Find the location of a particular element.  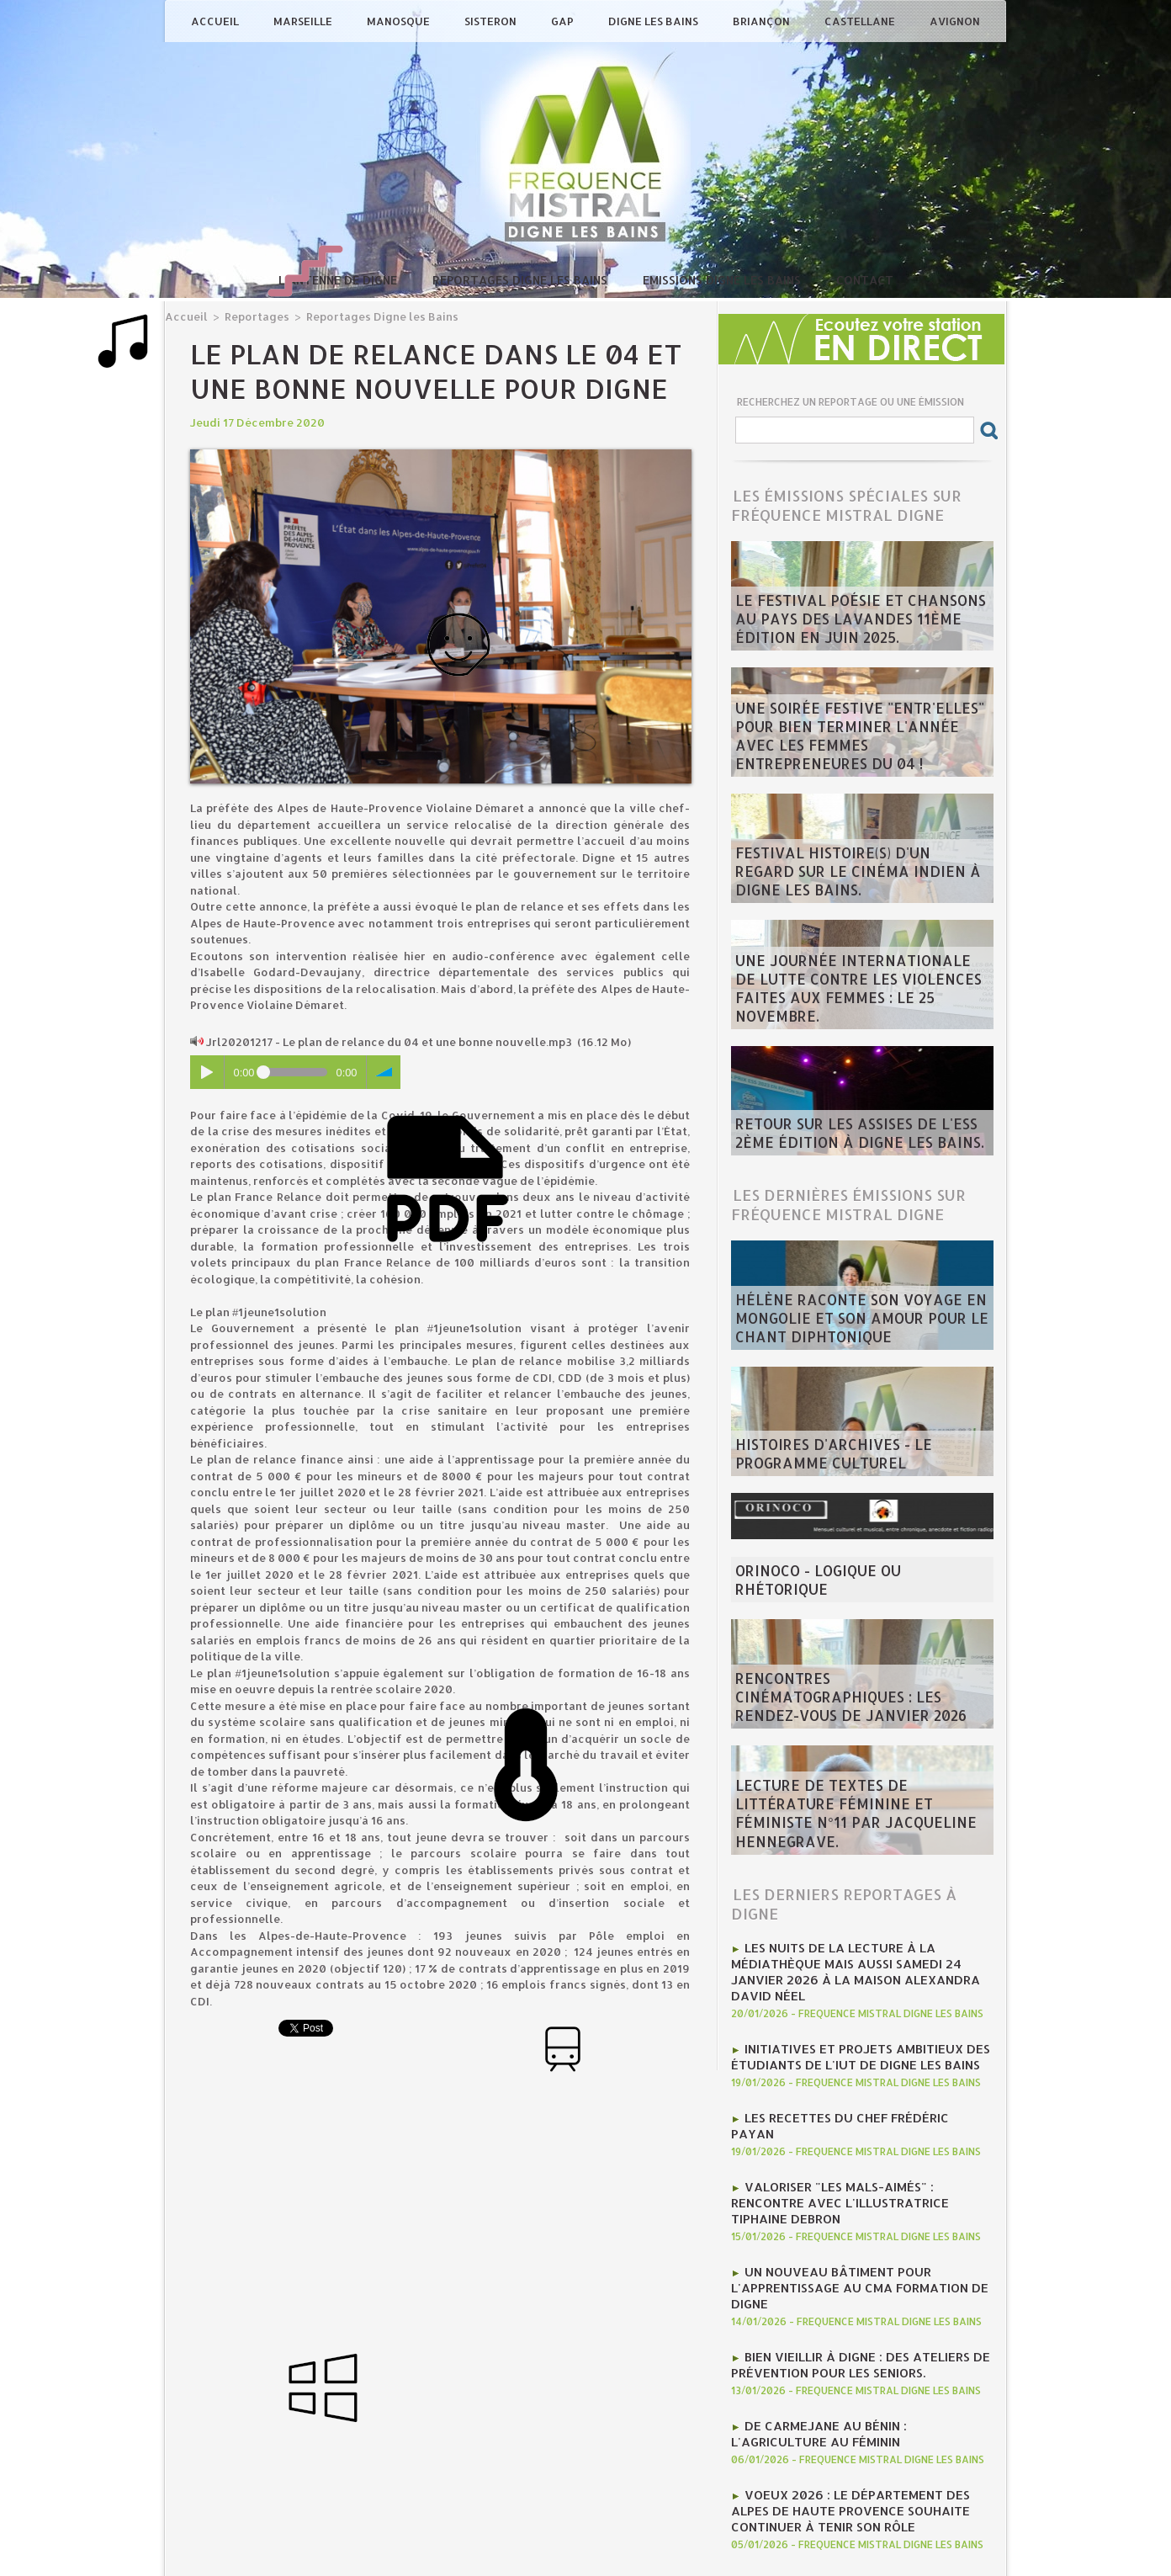

open the Windows start menu is located at coordinates (326, 2387).